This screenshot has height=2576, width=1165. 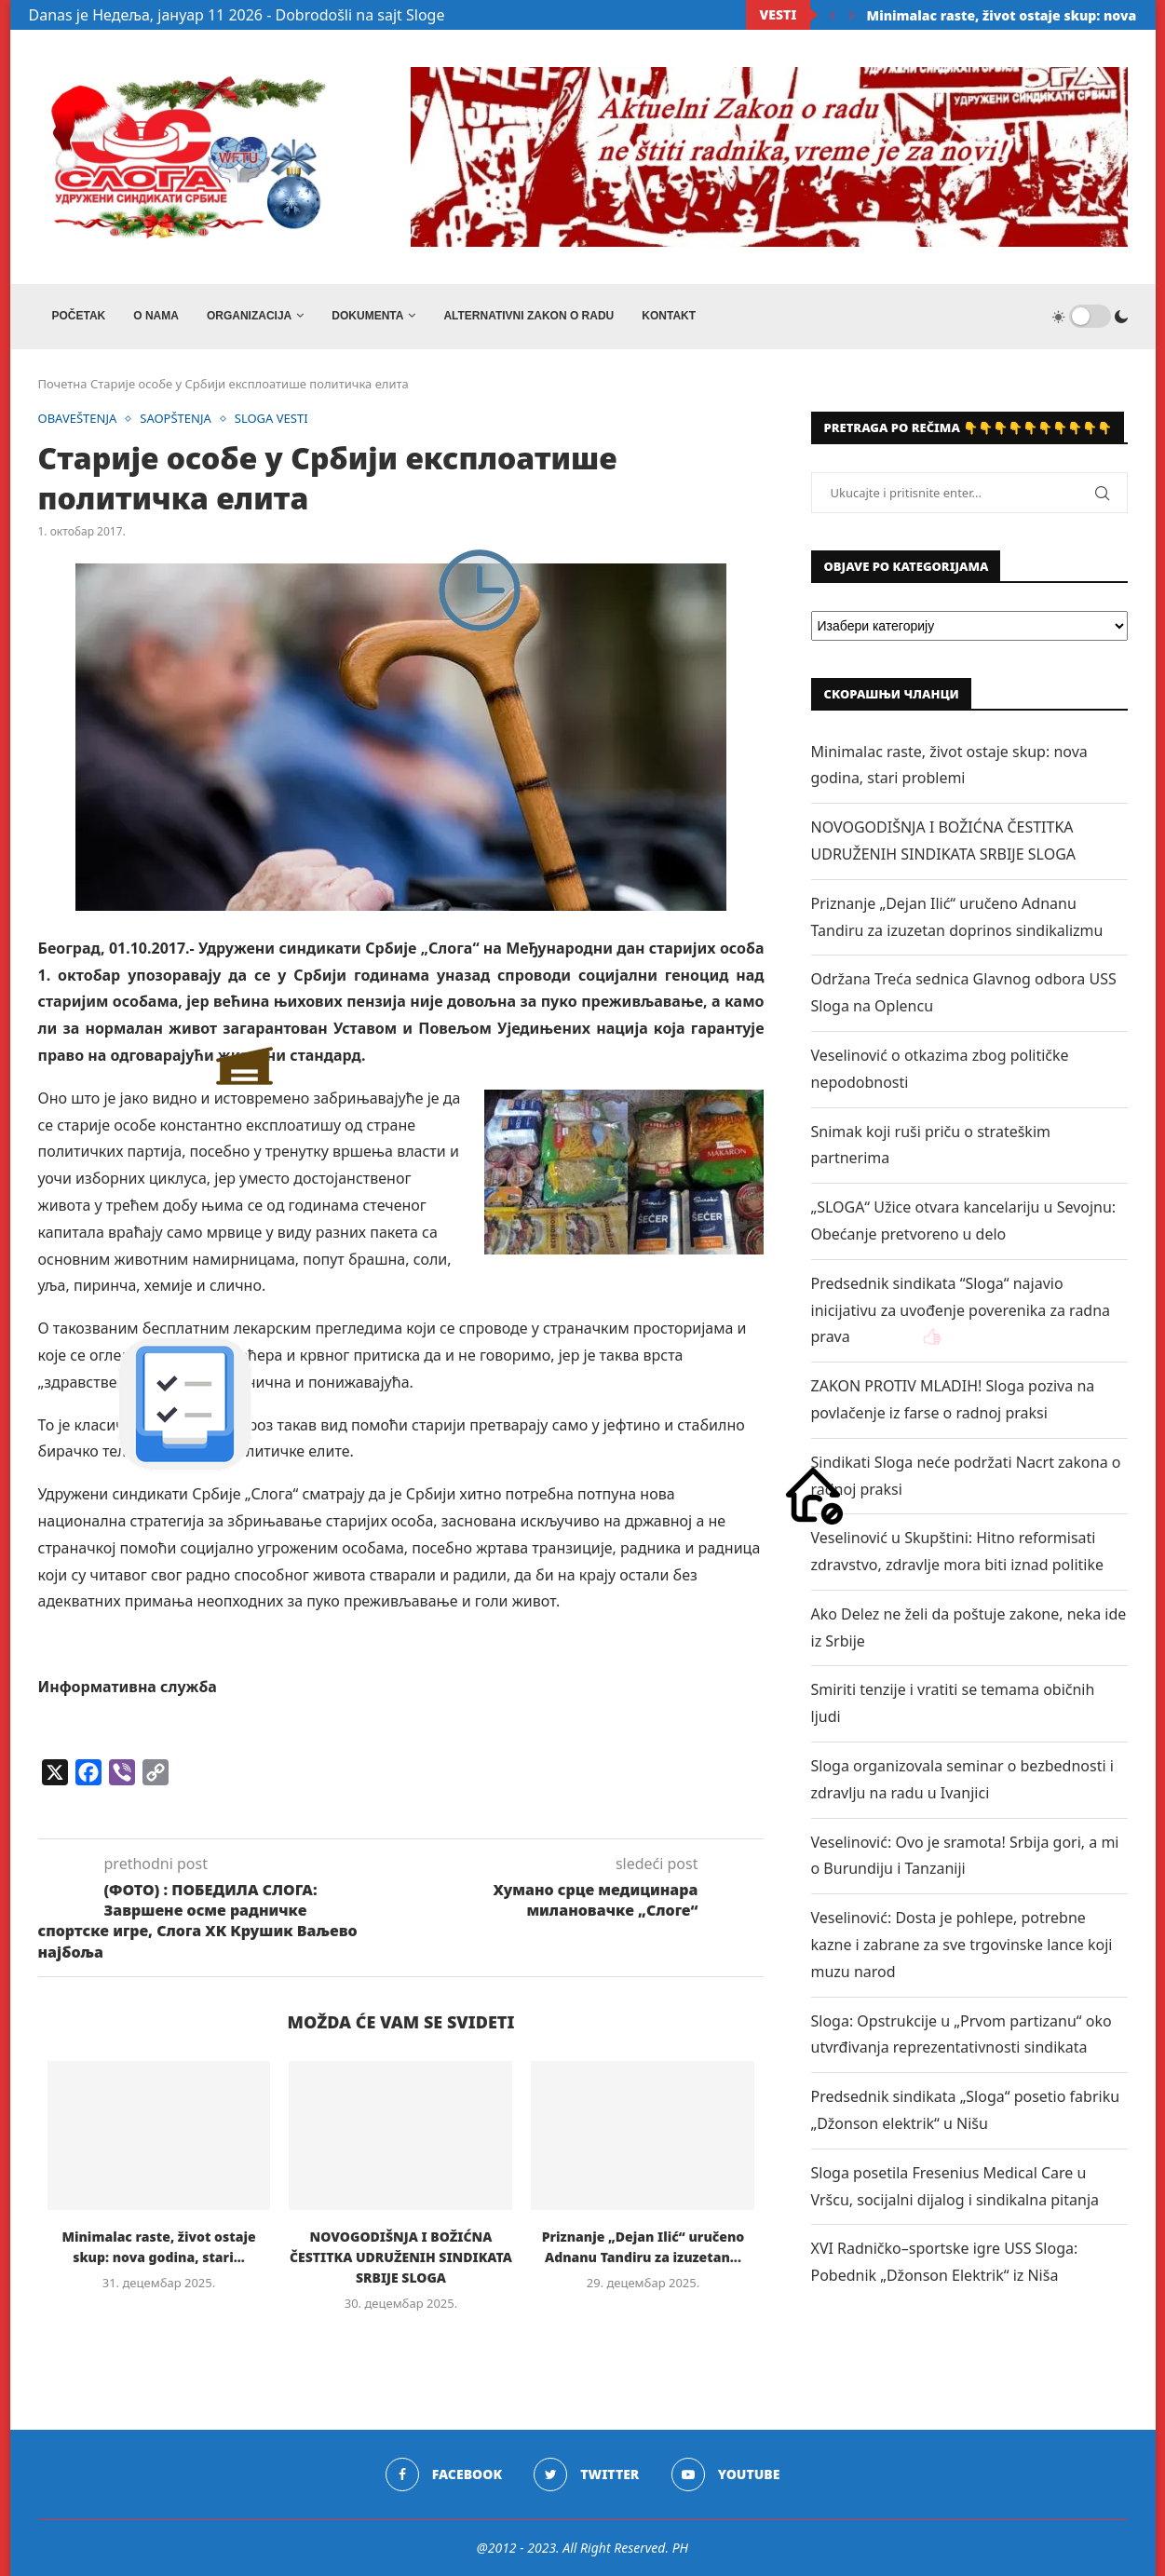 I want to click on cancel home or residence selection, so click(x=813, y=1495).